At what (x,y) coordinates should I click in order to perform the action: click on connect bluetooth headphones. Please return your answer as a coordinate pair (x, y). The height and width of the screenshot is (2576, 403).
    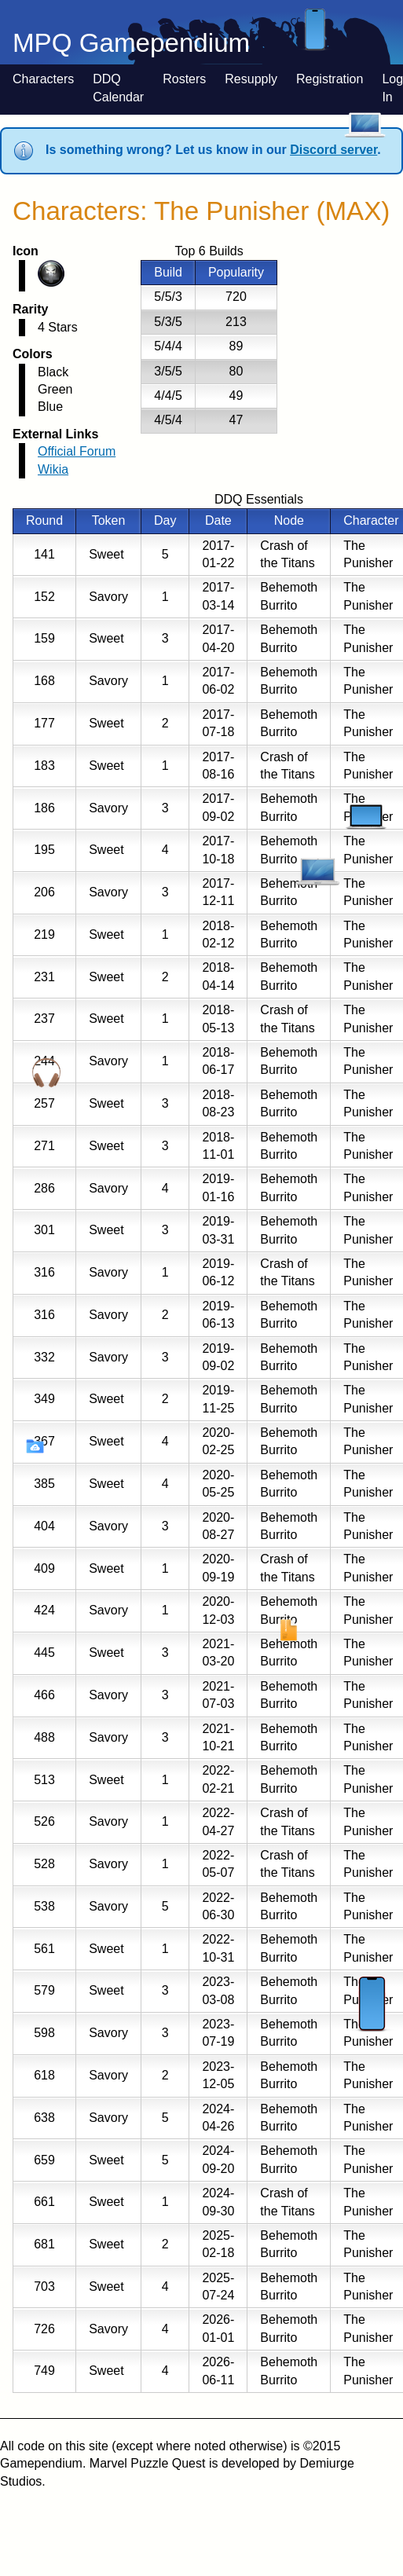
    Looking at the image, I should click on (46, 1073).